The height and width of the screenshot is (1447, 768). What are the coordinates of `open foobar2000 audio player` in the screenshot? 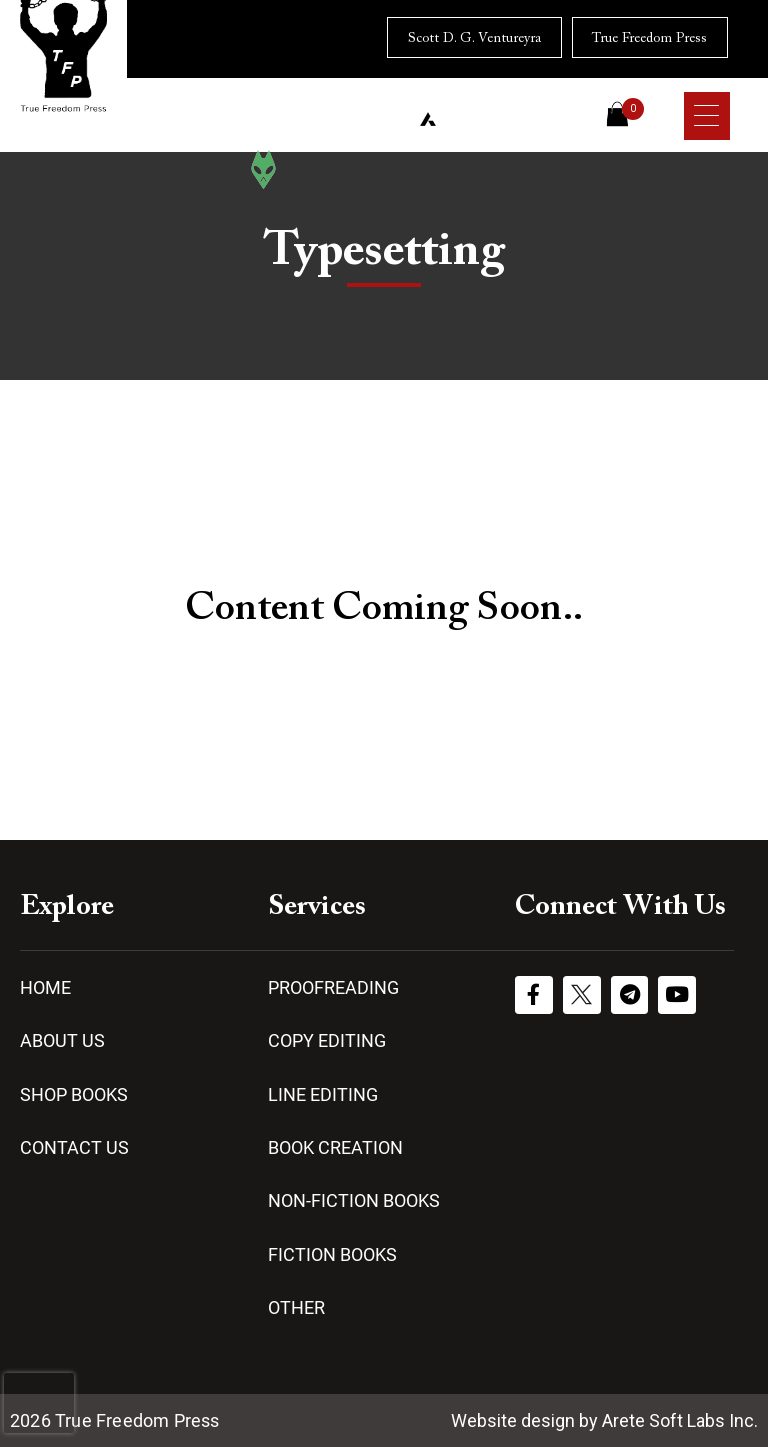 It's located at (263, 169).